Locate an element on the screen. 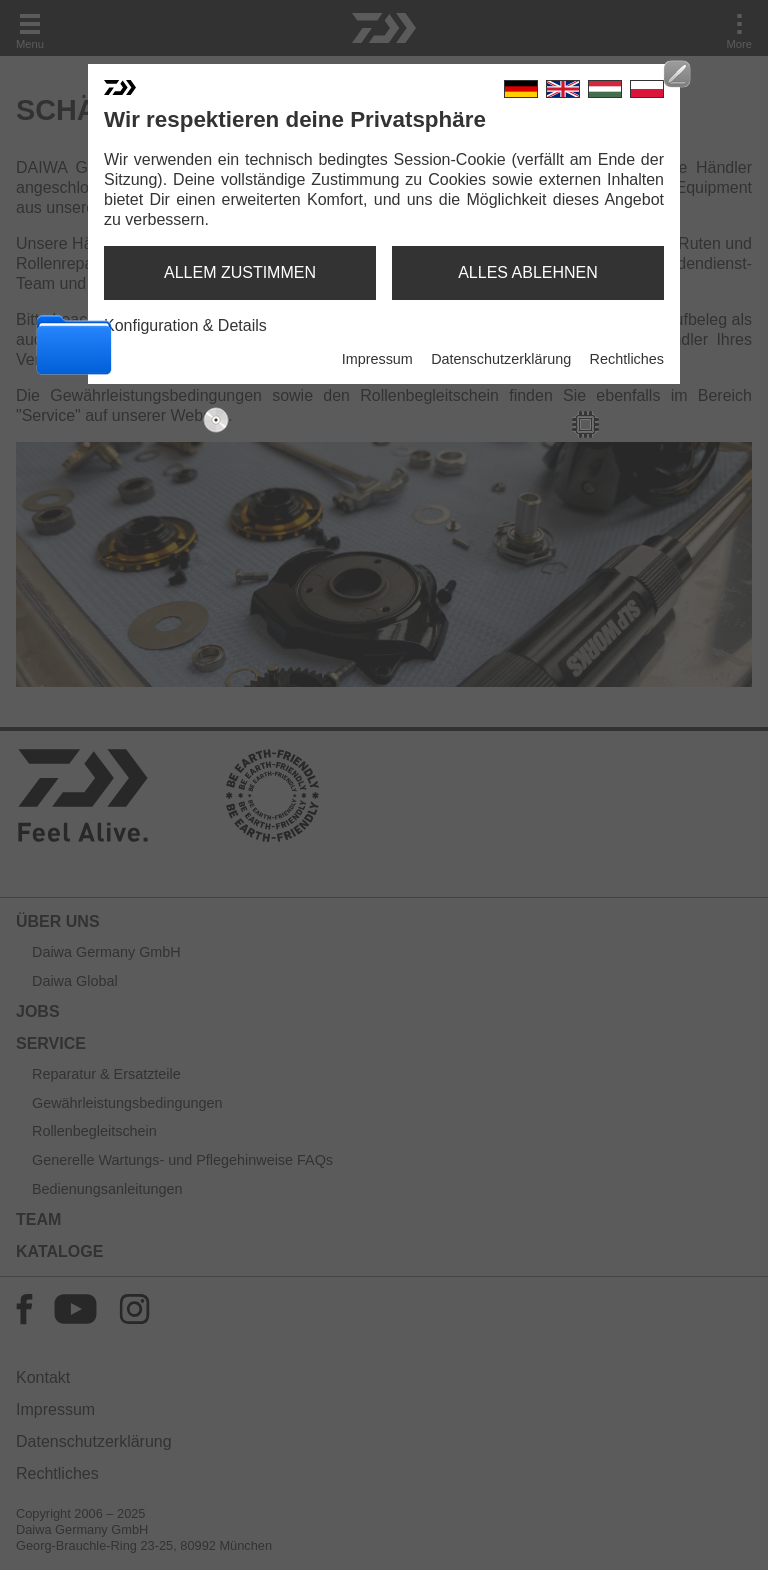  open folder to view files is located at coordinates (74, 345).